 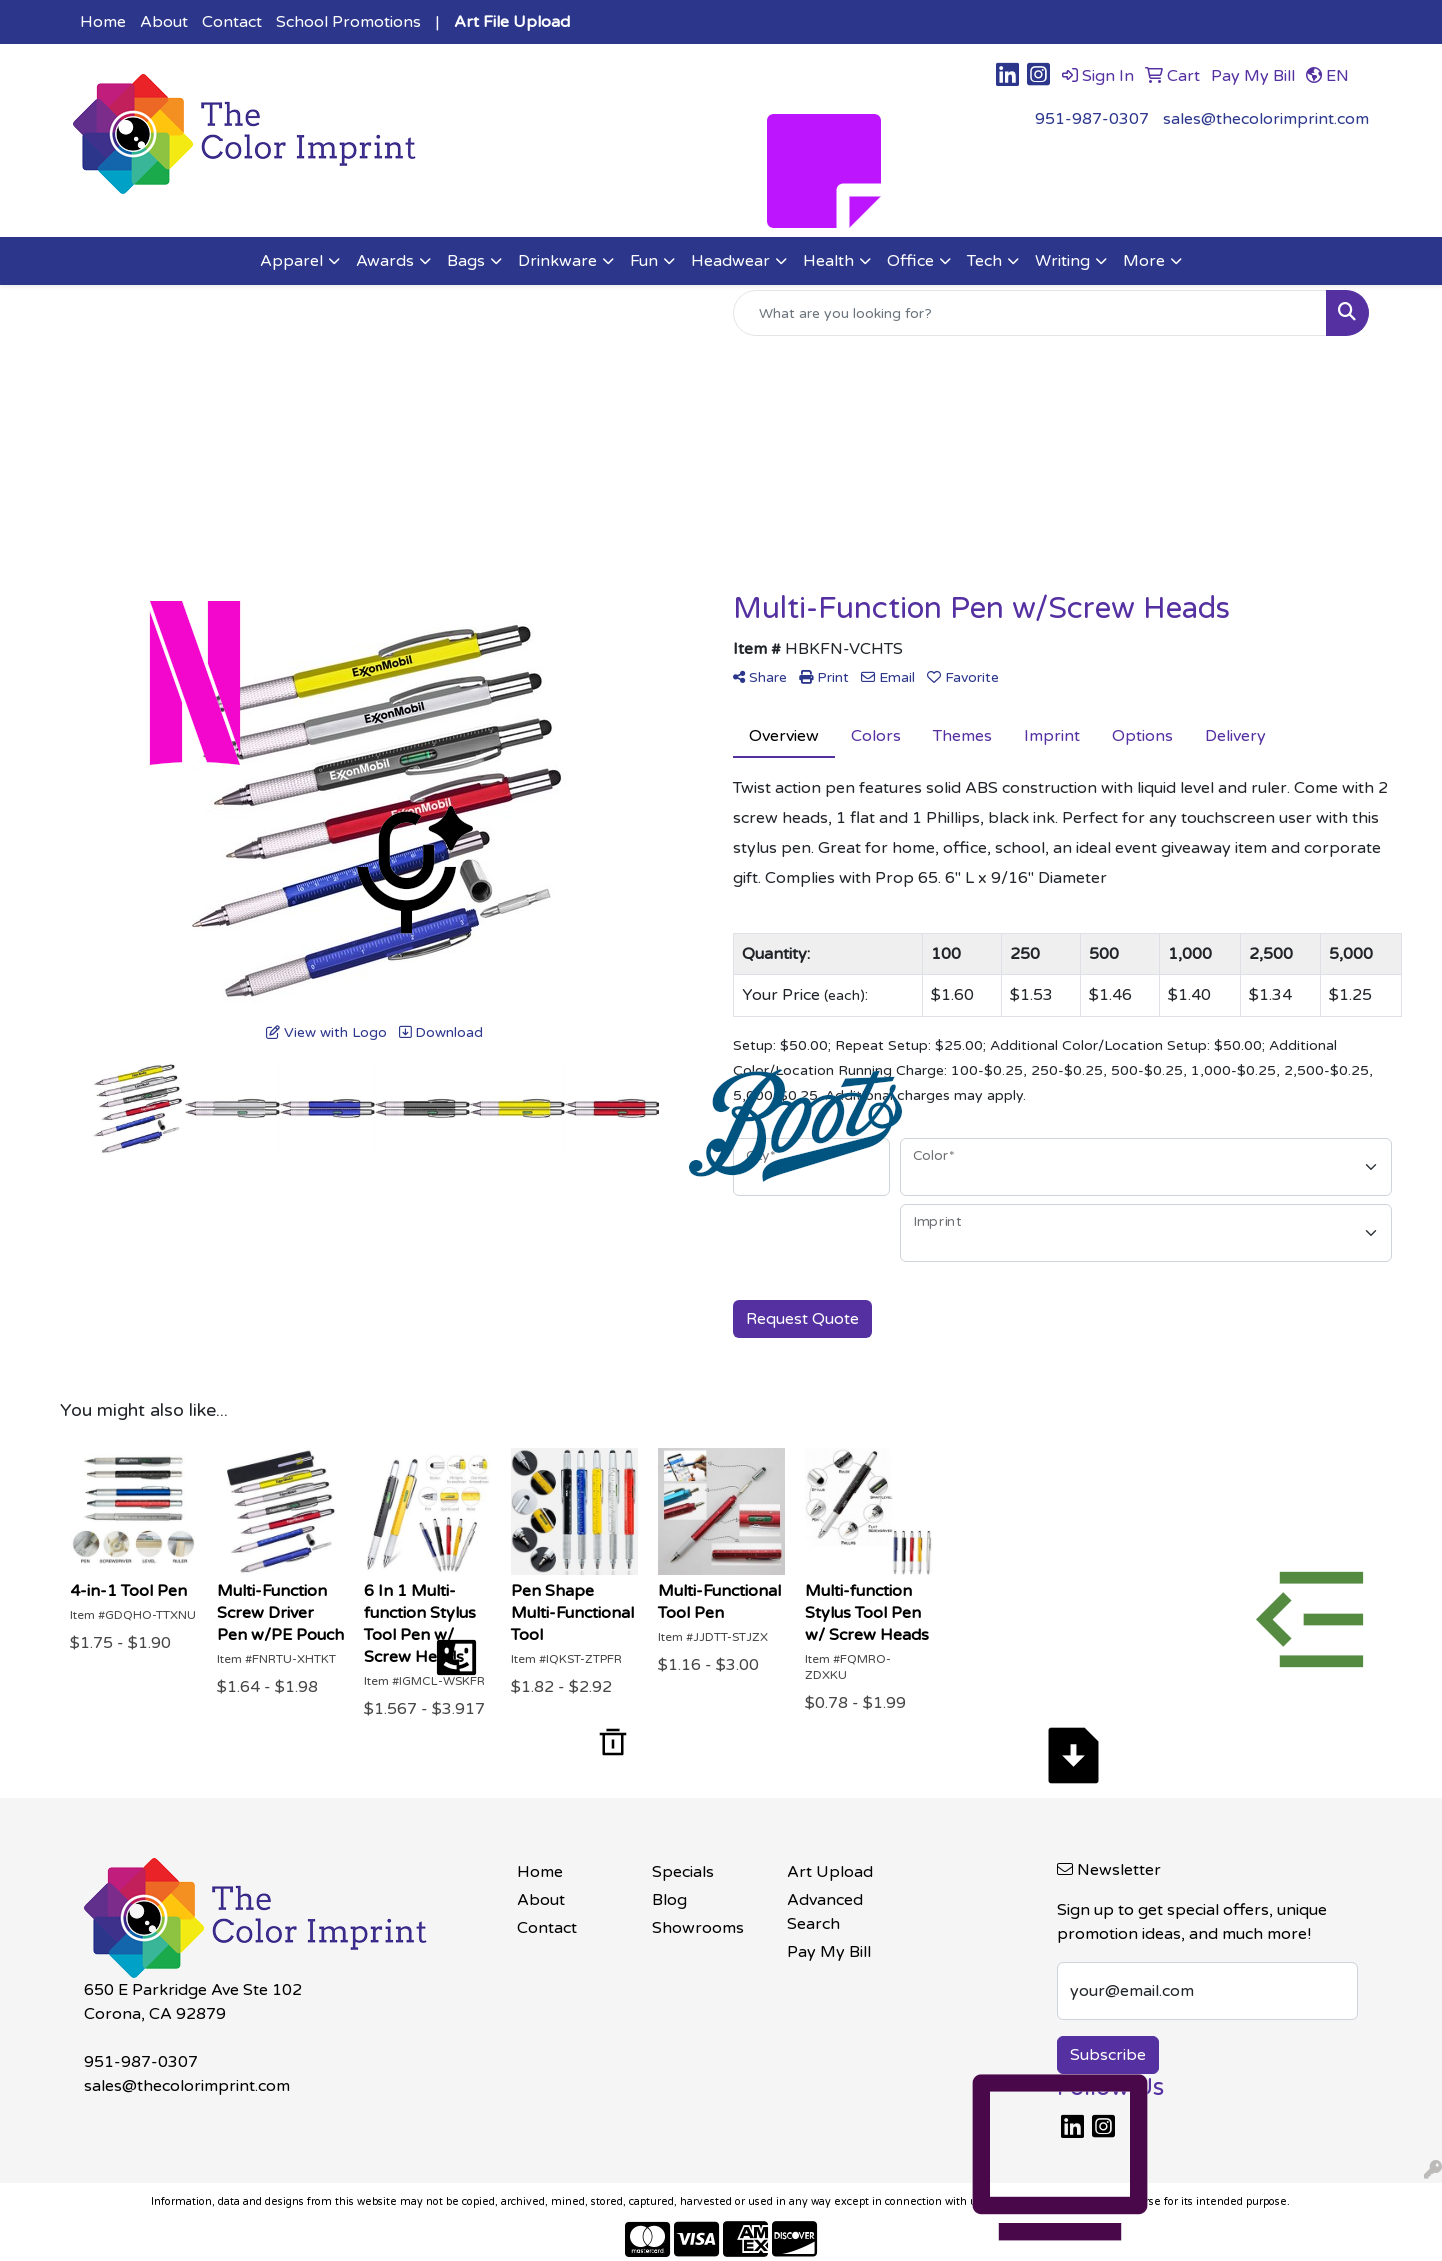 What do you see at coordinates (195, 683) in the screenshot?
I see `open Netflix app` at bounding box center [195, 683].